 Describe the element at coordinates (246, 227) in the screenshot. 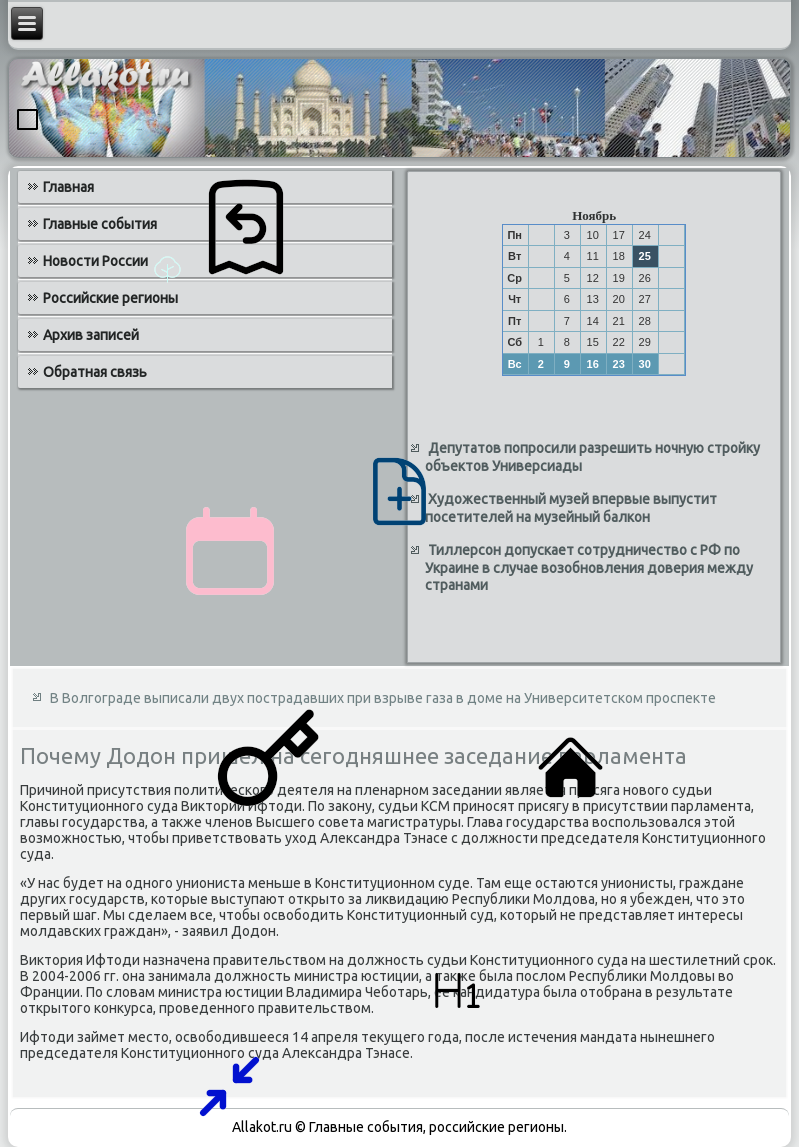

I see `request a refund for a purchase` at that location.